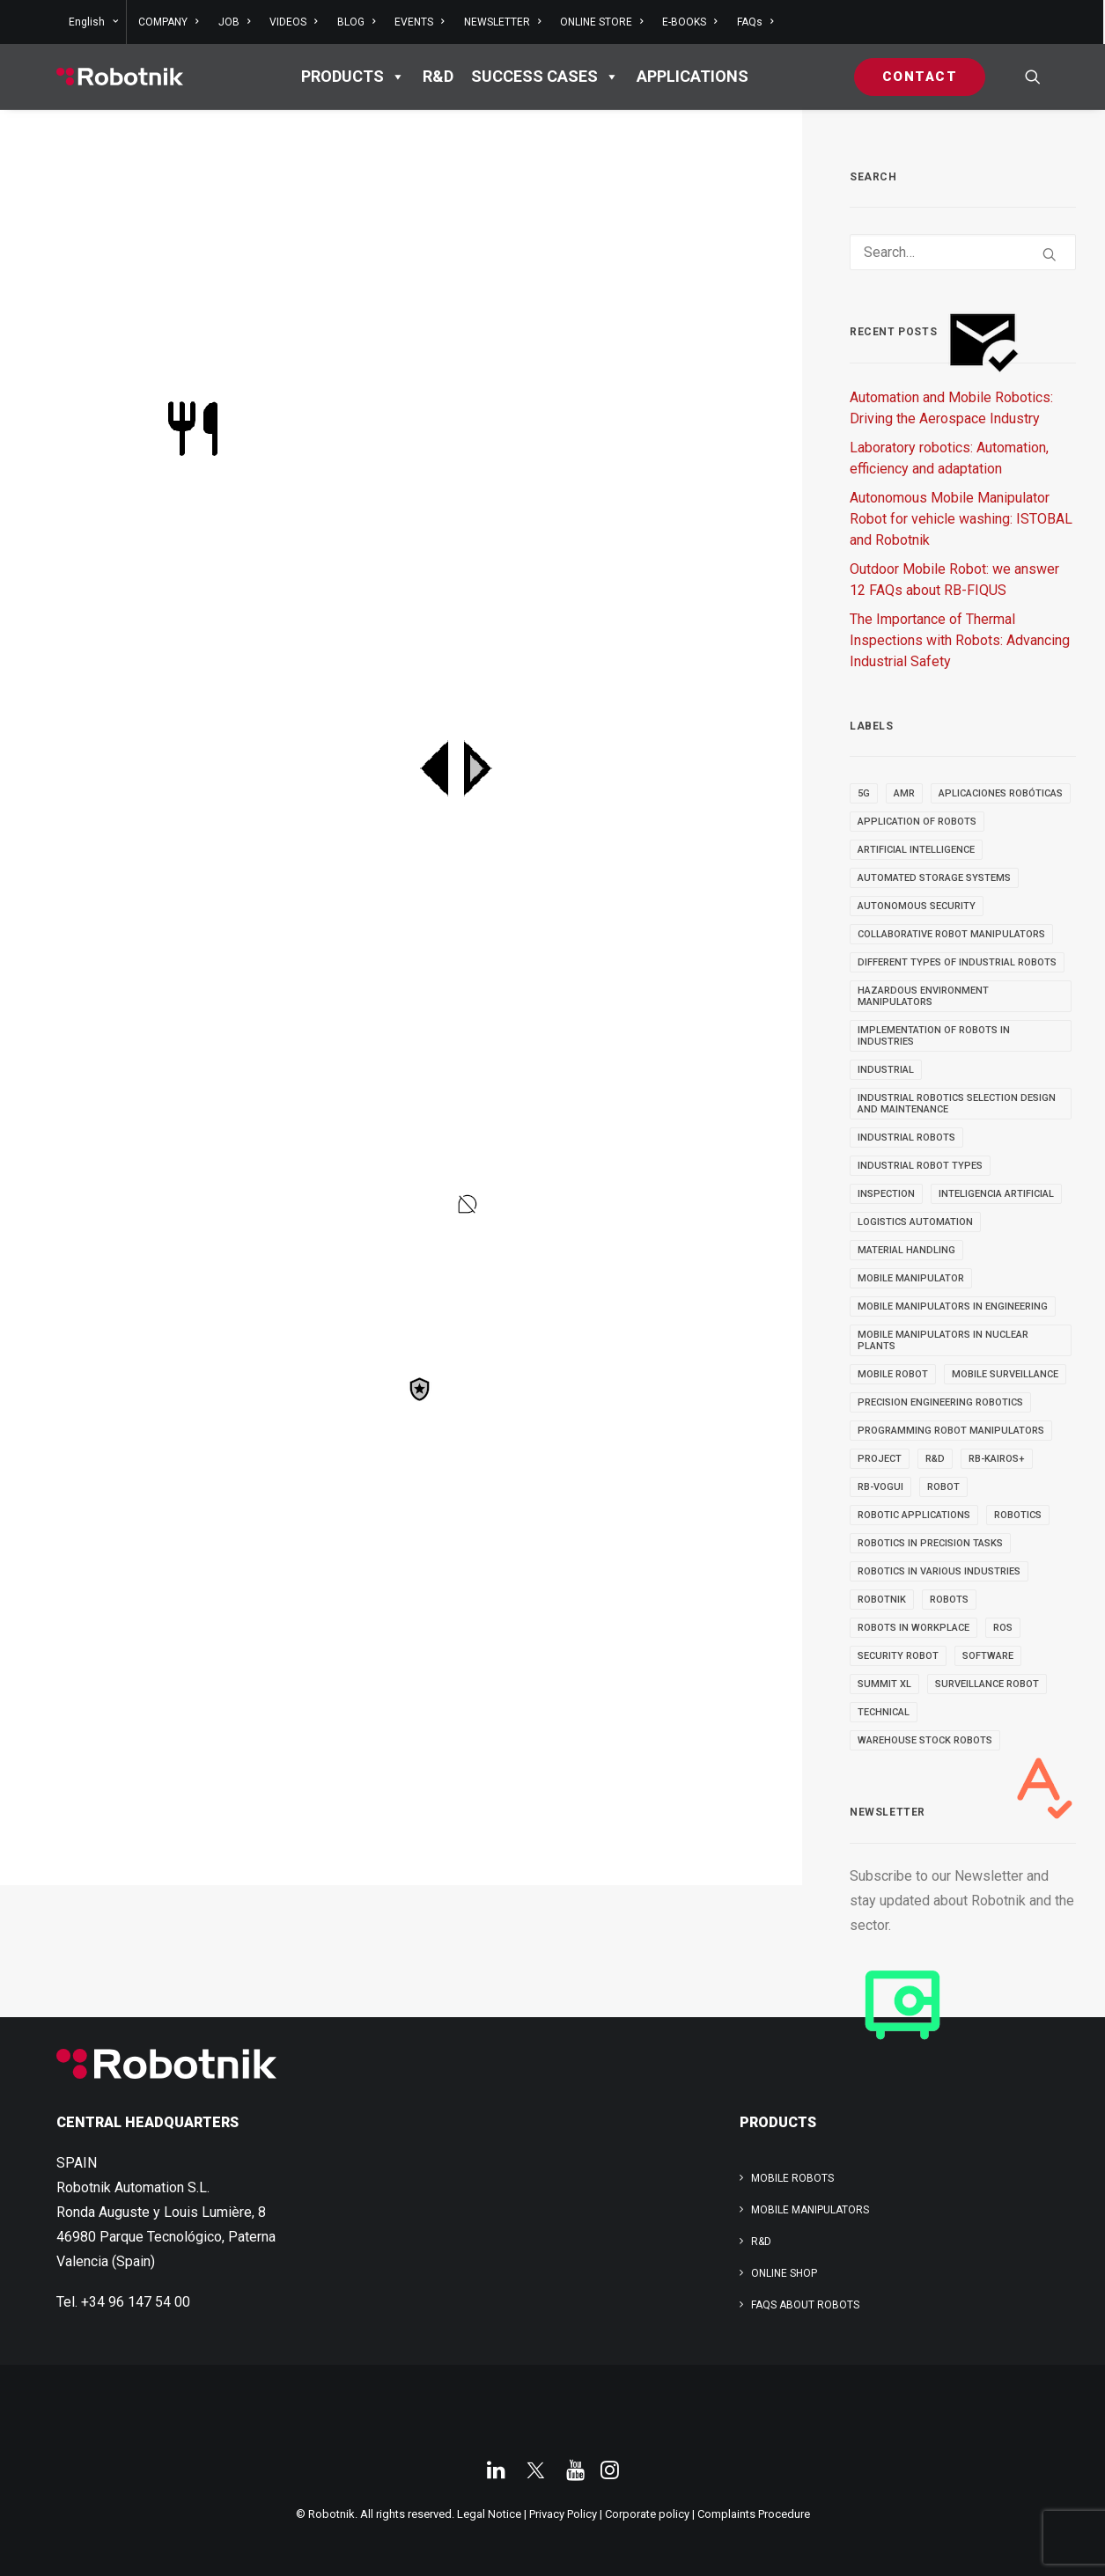 The image size is (1105, 2576). I want to click on find nearby restaurants, so click(193, 429).